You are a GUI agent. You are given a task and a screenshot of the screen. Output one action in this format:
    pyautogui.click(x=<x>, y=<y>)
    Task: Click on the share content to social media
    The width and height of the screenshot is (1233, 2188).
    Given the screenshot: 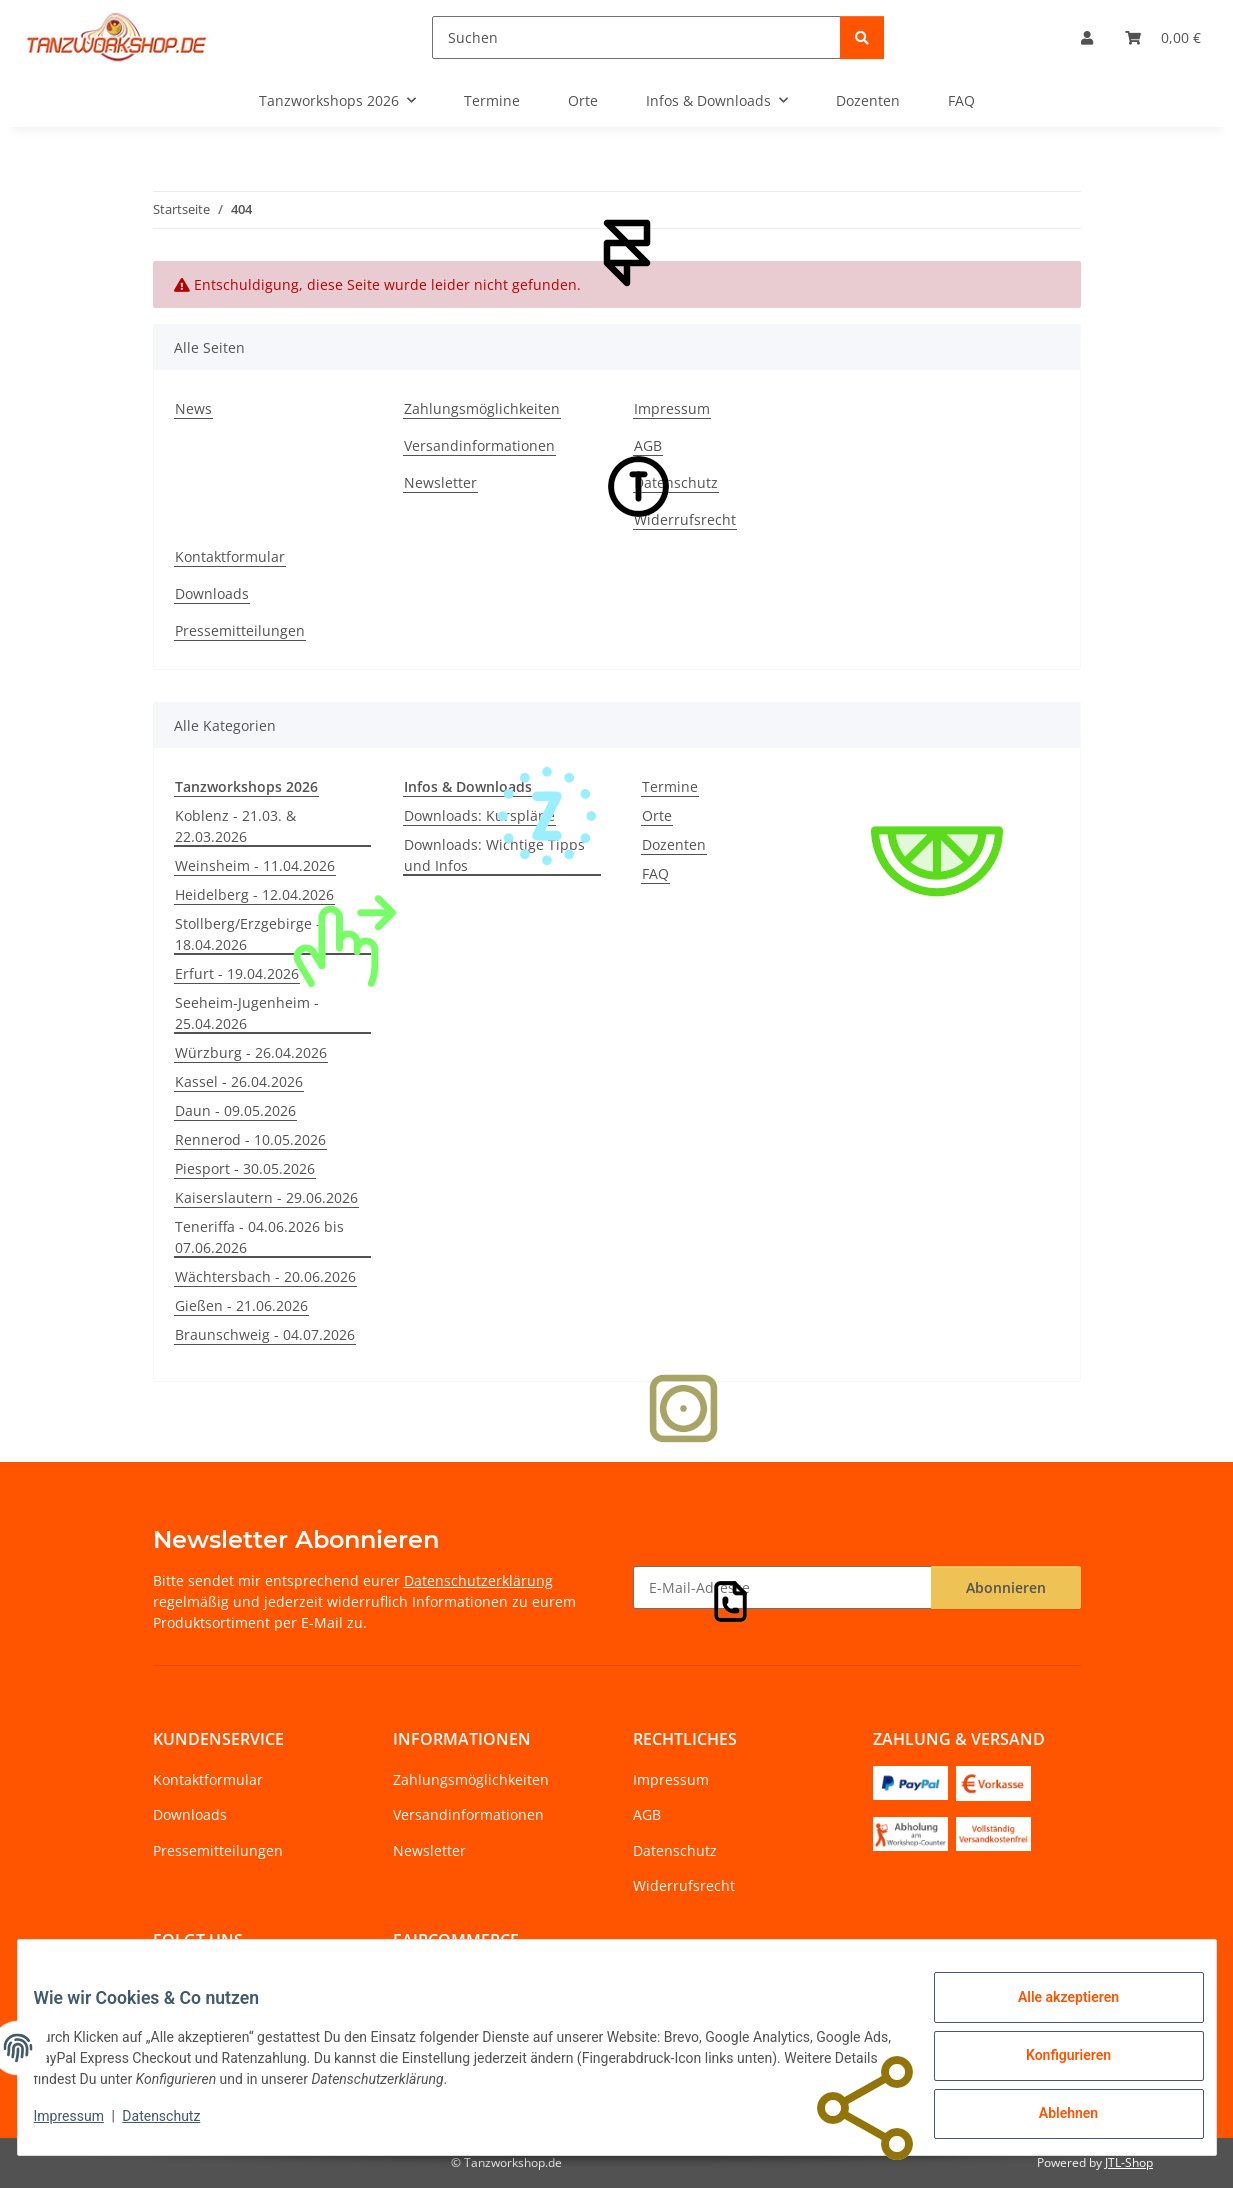 What is the action you would take?
    pyautogui.click(x=865, y=2108)
    